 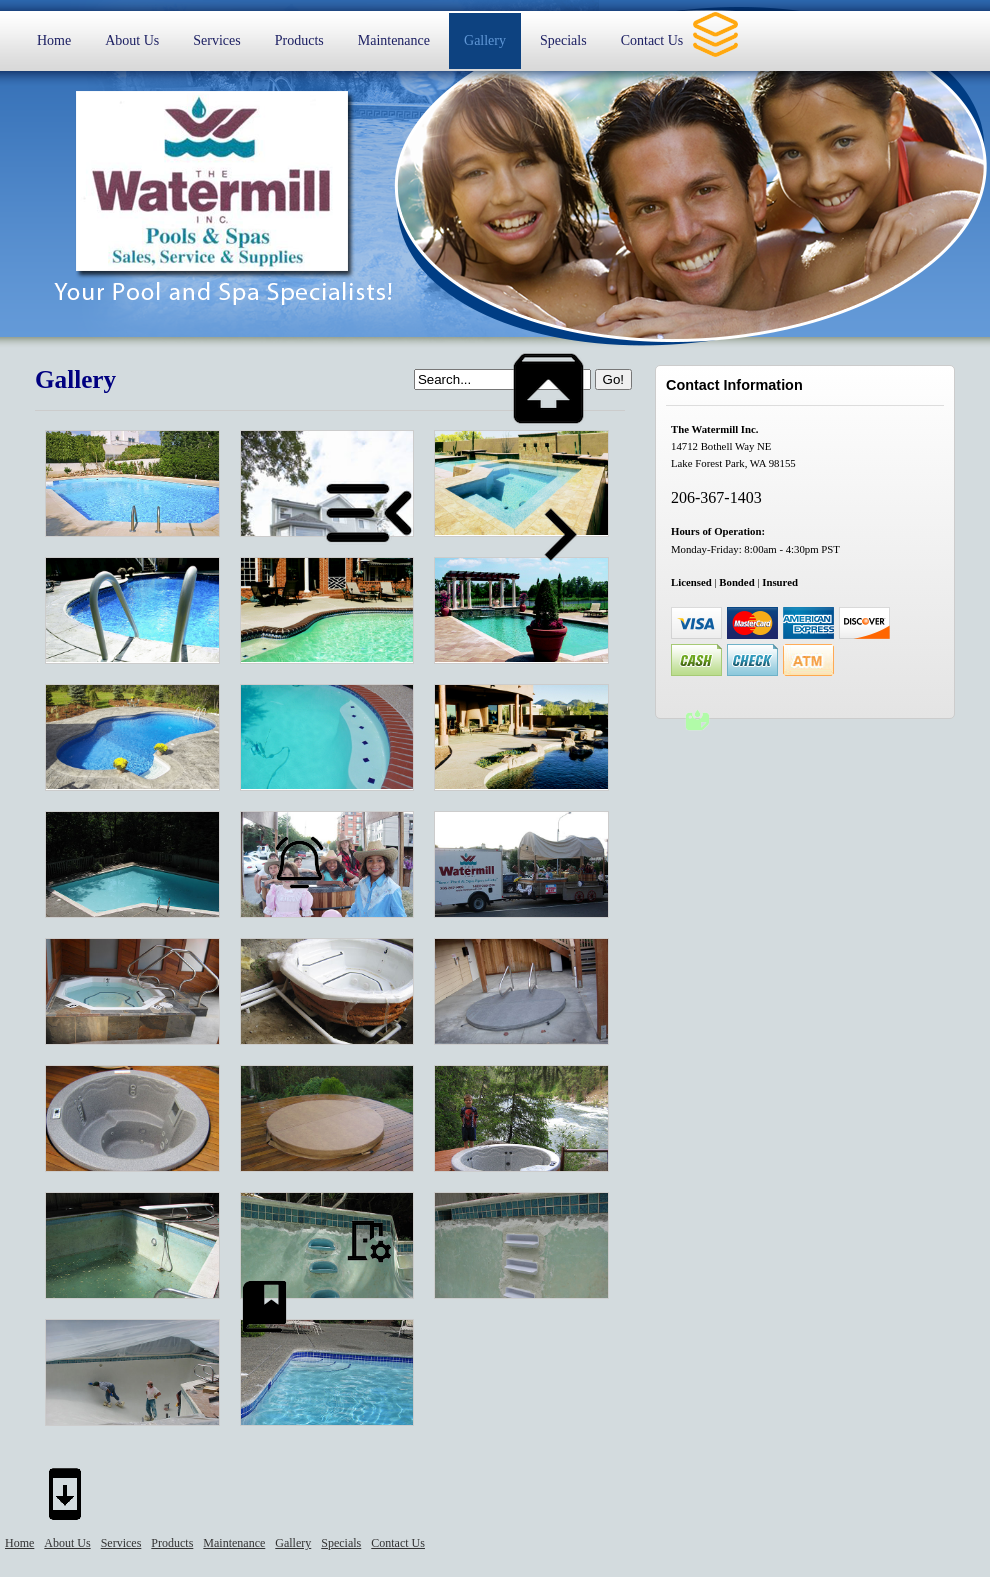 I want to click on indicates waterproof or water-resistant covering, so click(x=697, y=721).